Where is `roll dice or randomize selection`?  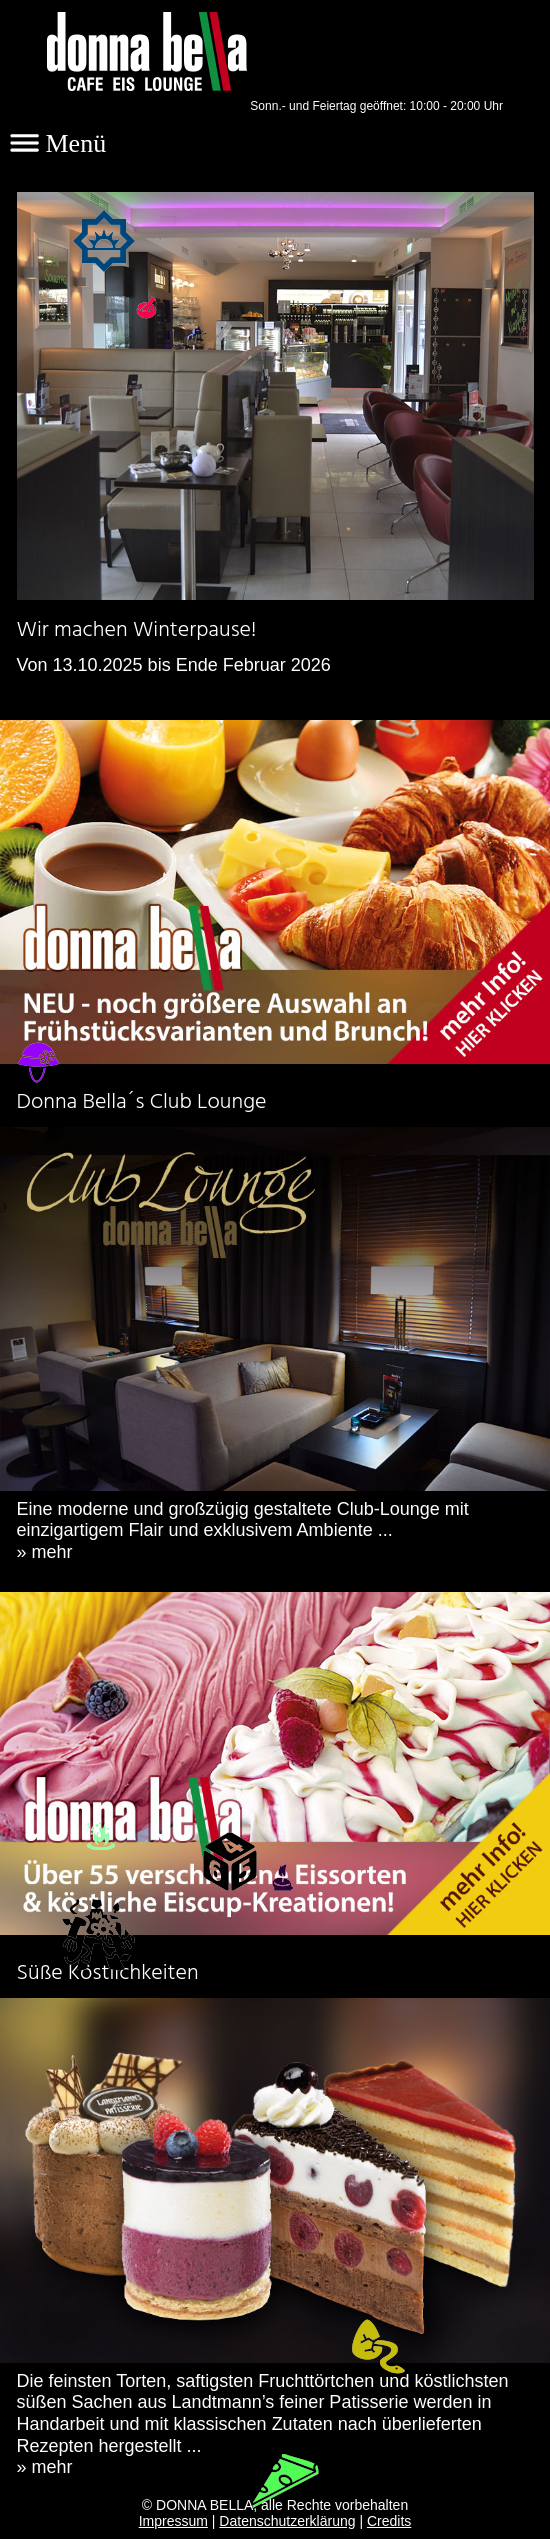 roll dice or randomize selection is located at coordinates (230, 1862).